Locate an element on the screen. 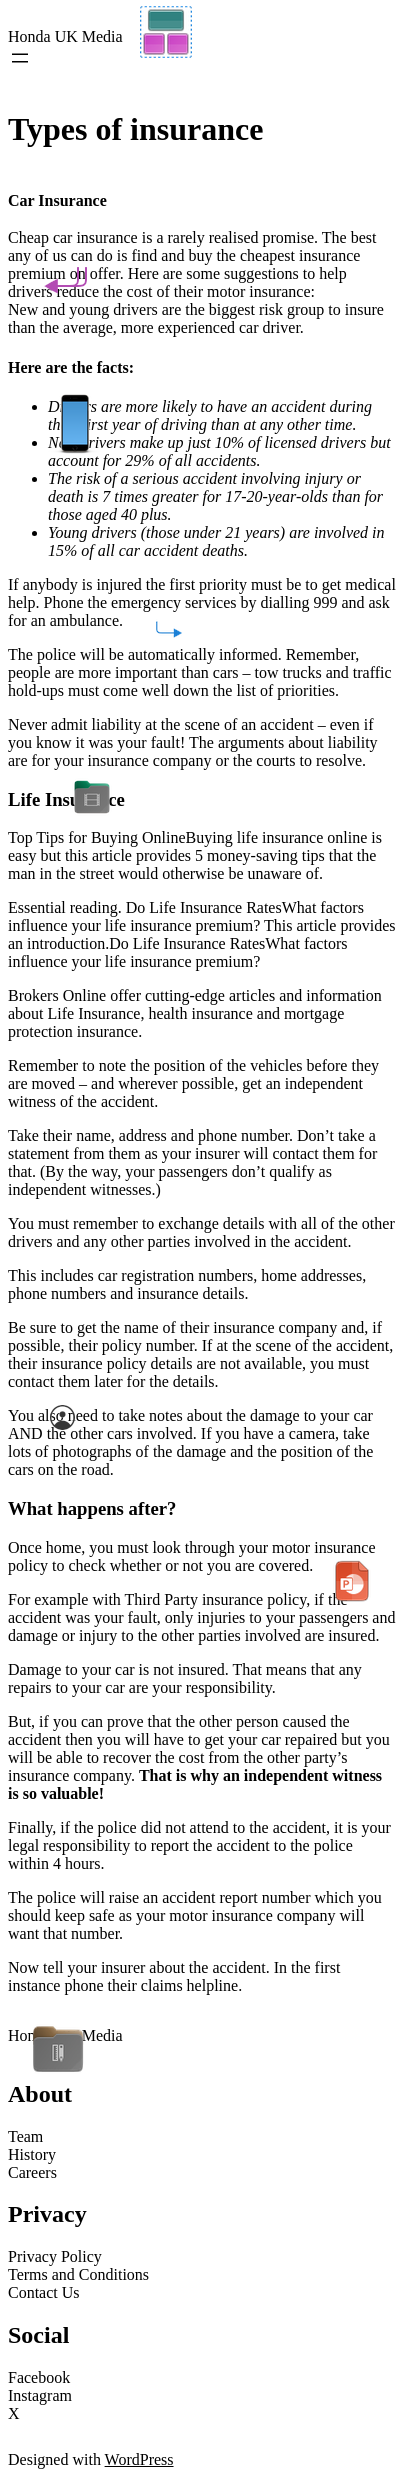 The width and height of the screenshot is (404, 2485). forward an email to another recipient is located at coordinates (169, 627).